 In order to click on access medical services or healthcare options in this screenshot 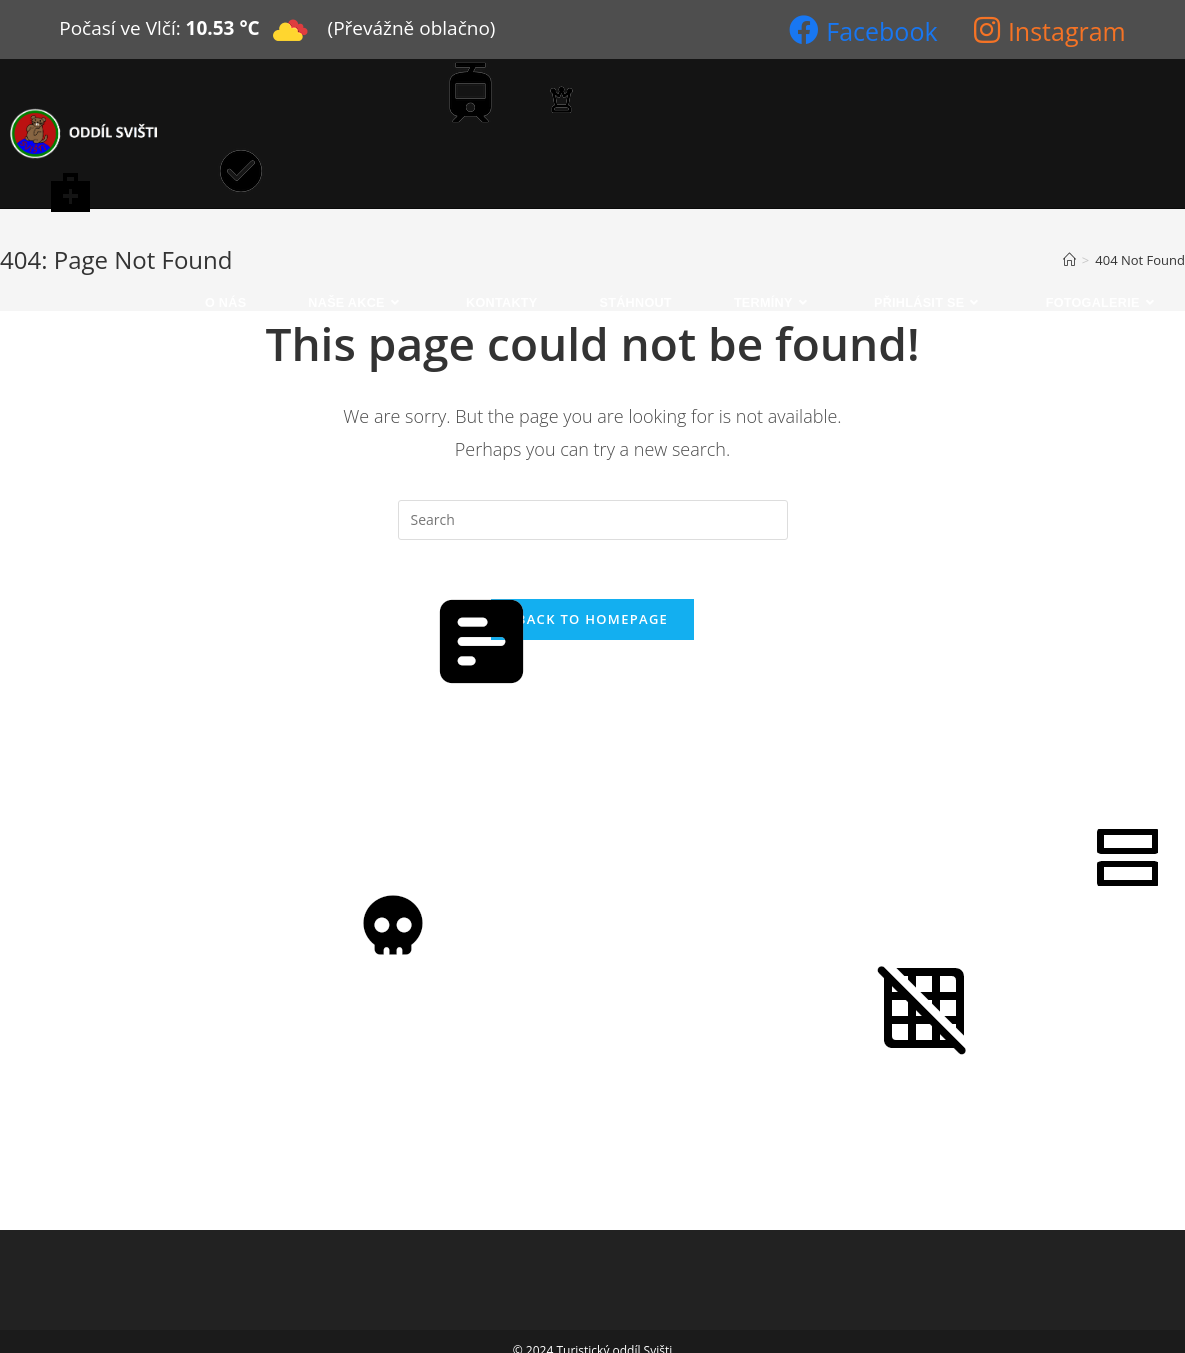, I will do `click(70, 192)`.